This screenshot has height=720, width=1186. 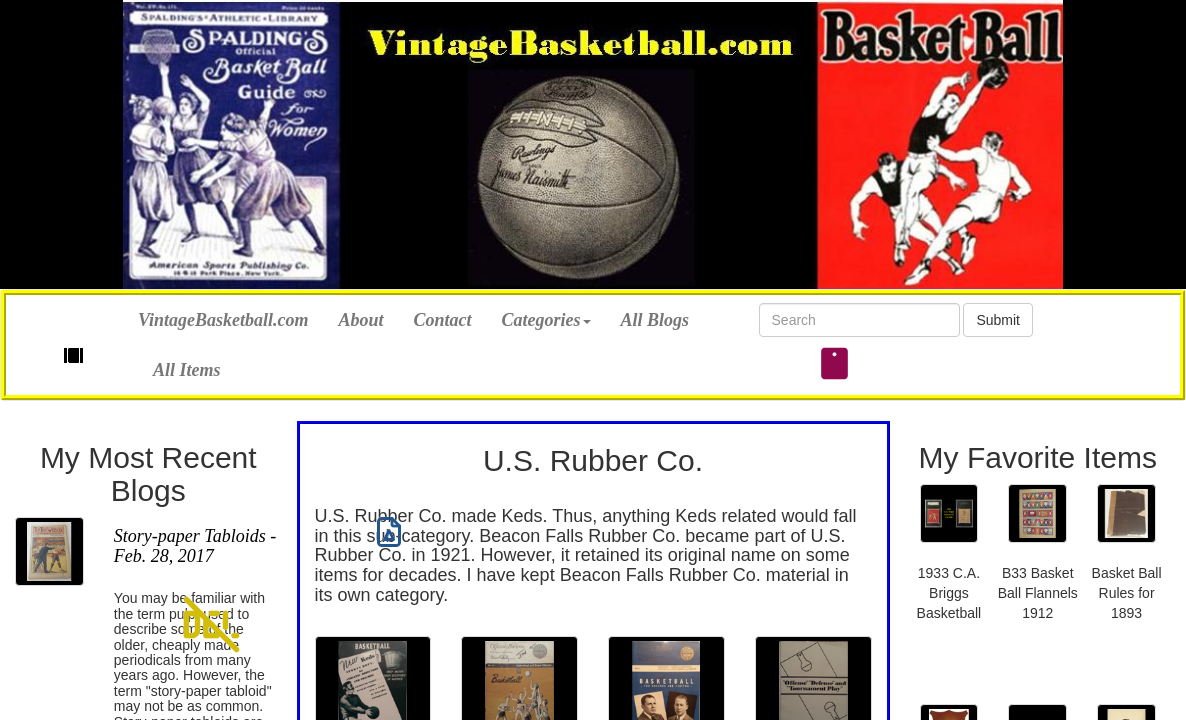 I want to click on access tablet camera settings, so click(x=834, y=363).